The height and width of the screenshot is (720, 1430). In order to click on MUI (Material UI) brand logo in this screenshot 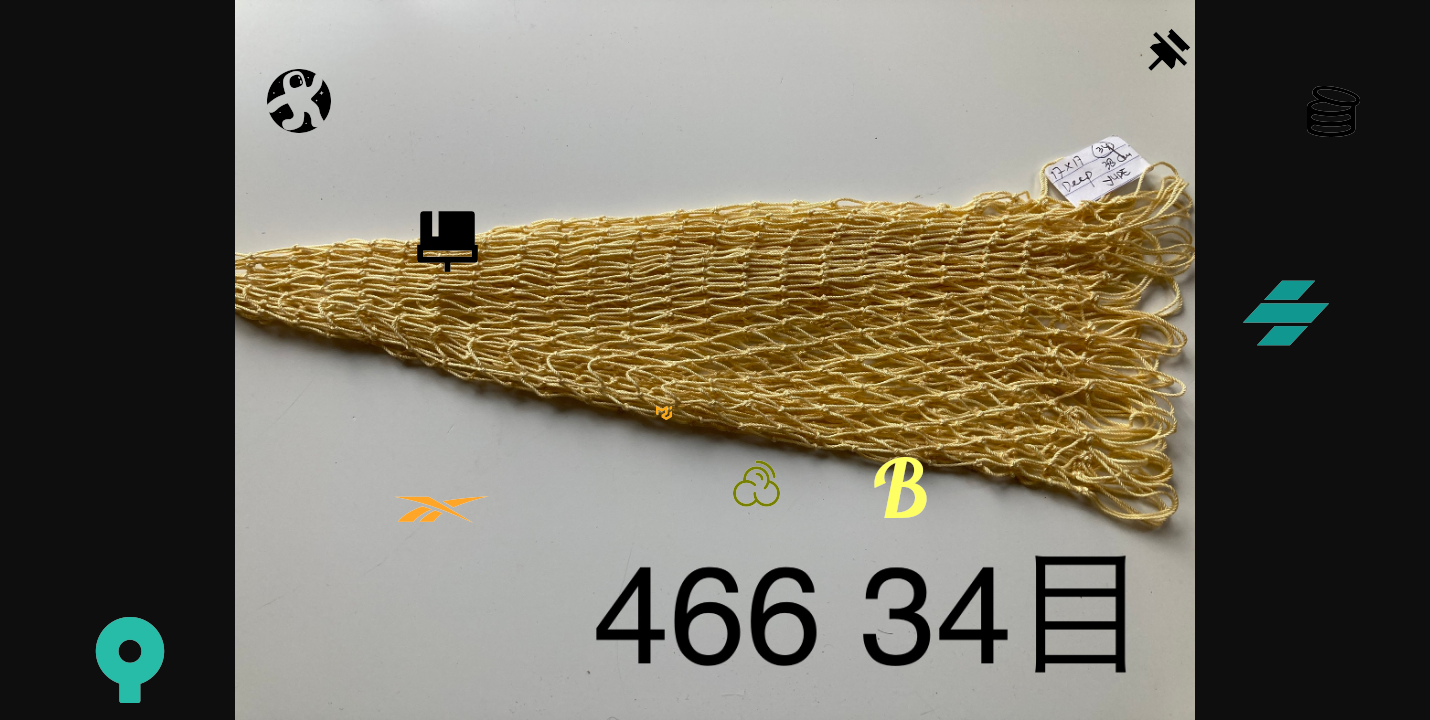, I will do `click(664, 413)`.